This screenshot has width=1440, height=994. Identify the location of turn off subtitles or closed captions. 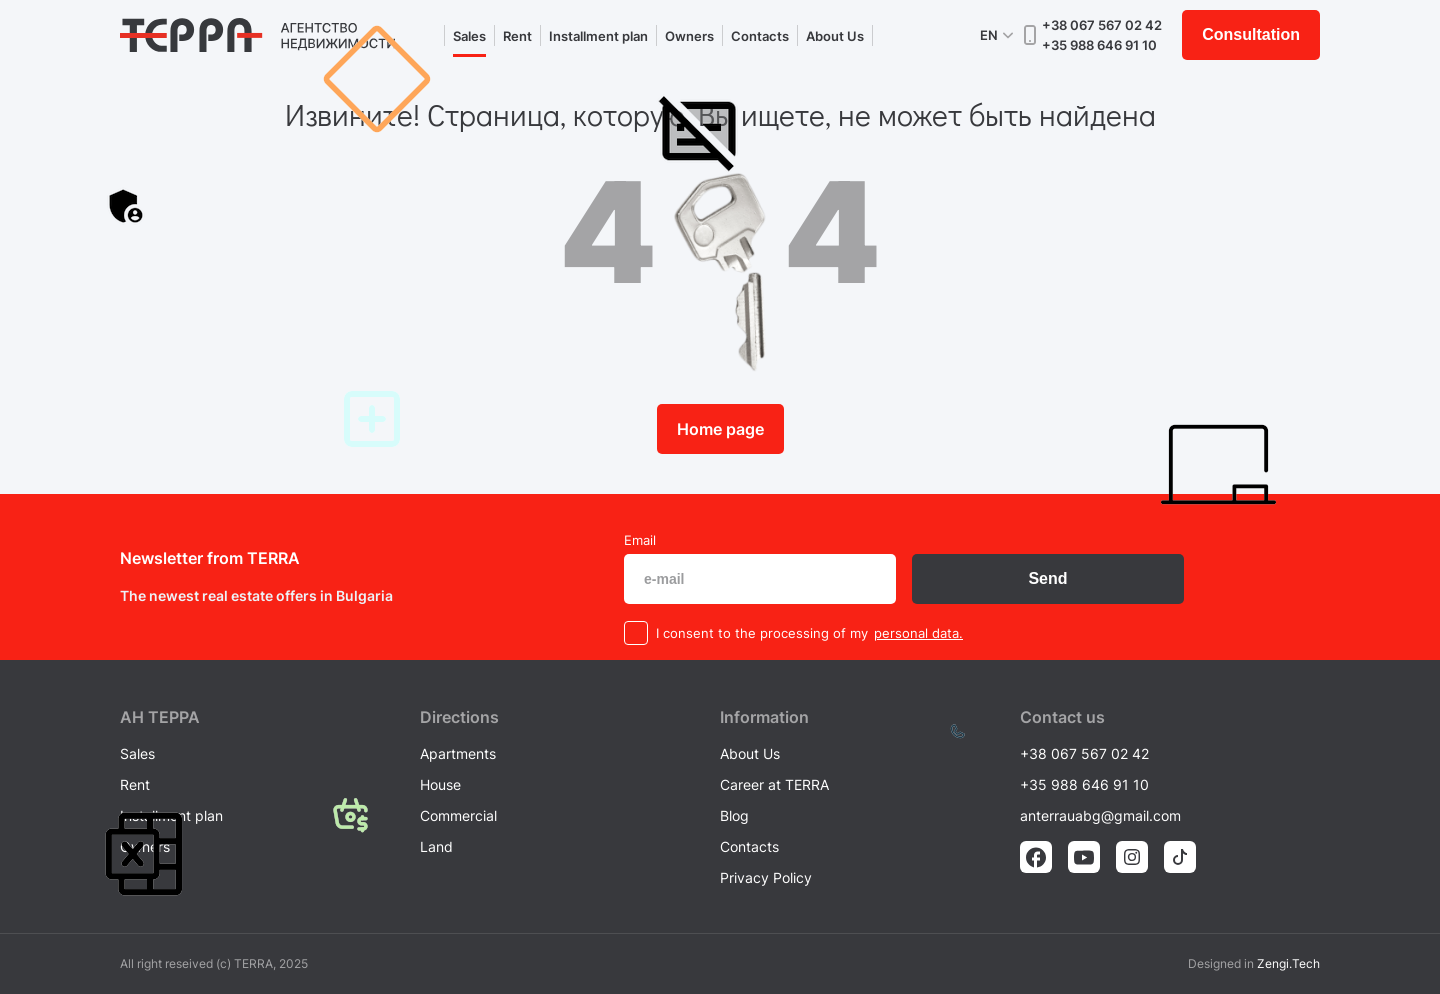
(699, 131).